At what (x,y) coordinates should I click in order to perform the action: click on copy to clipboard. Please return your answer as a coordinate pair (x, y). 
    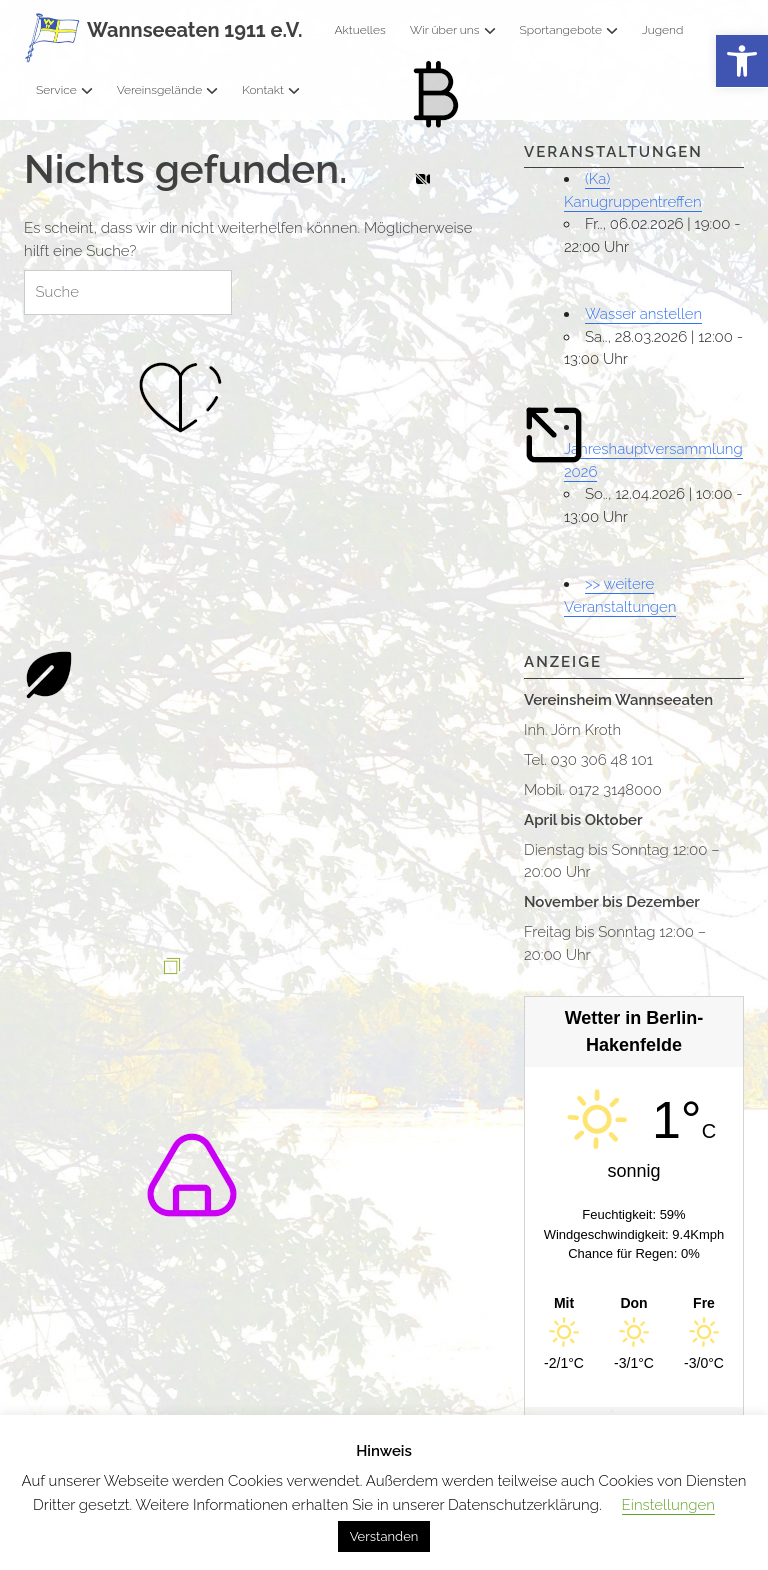
    Looking at the image, I should click on (172, 966).